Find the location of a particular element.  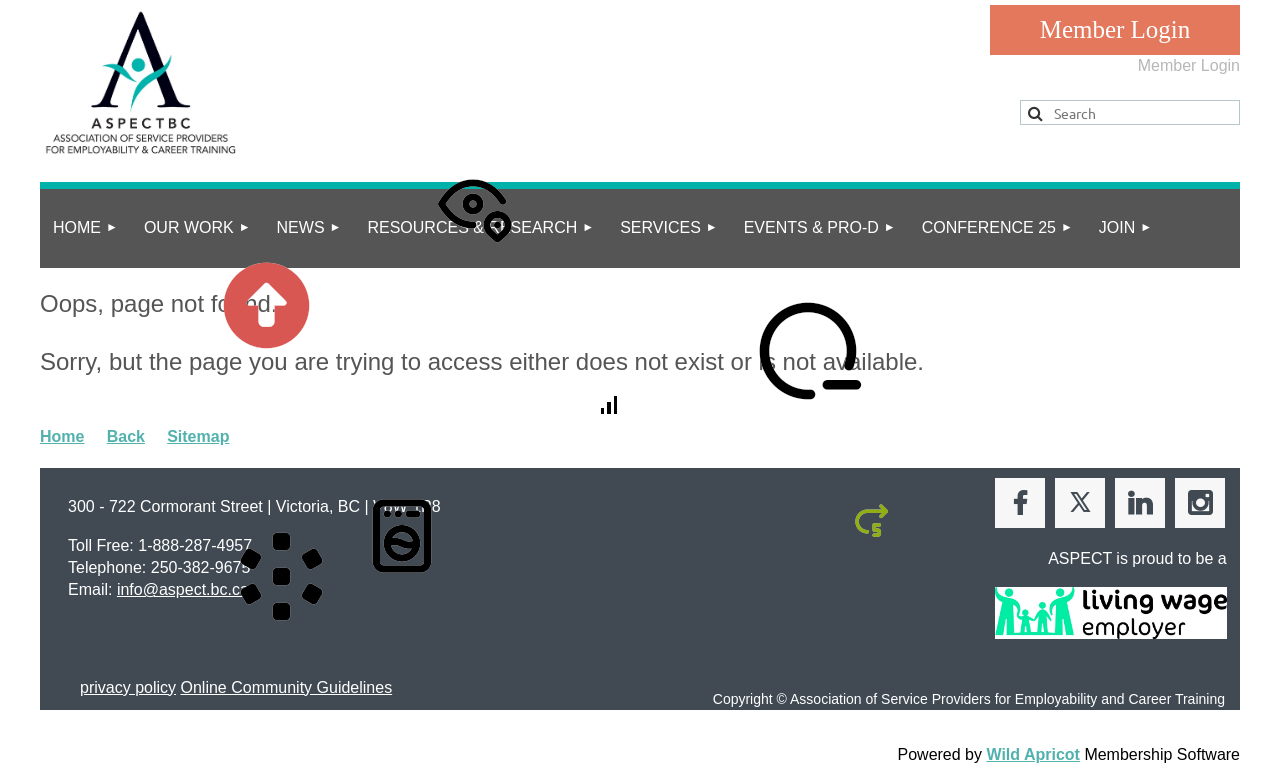

pin a view or save current display is located at coordinates (473, 204).